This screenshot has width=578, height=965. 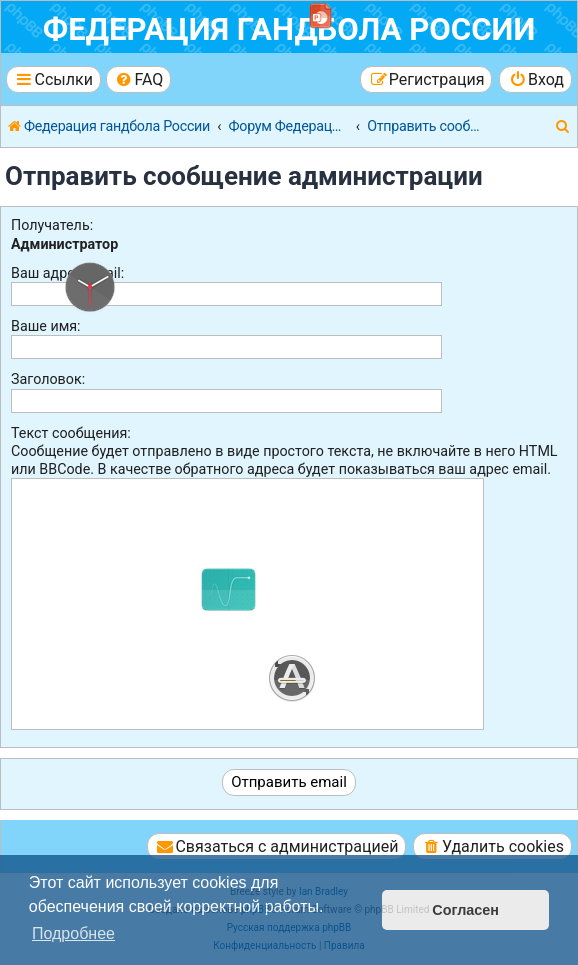 I want to click on open the software update manager, so click(x=292, y=678).